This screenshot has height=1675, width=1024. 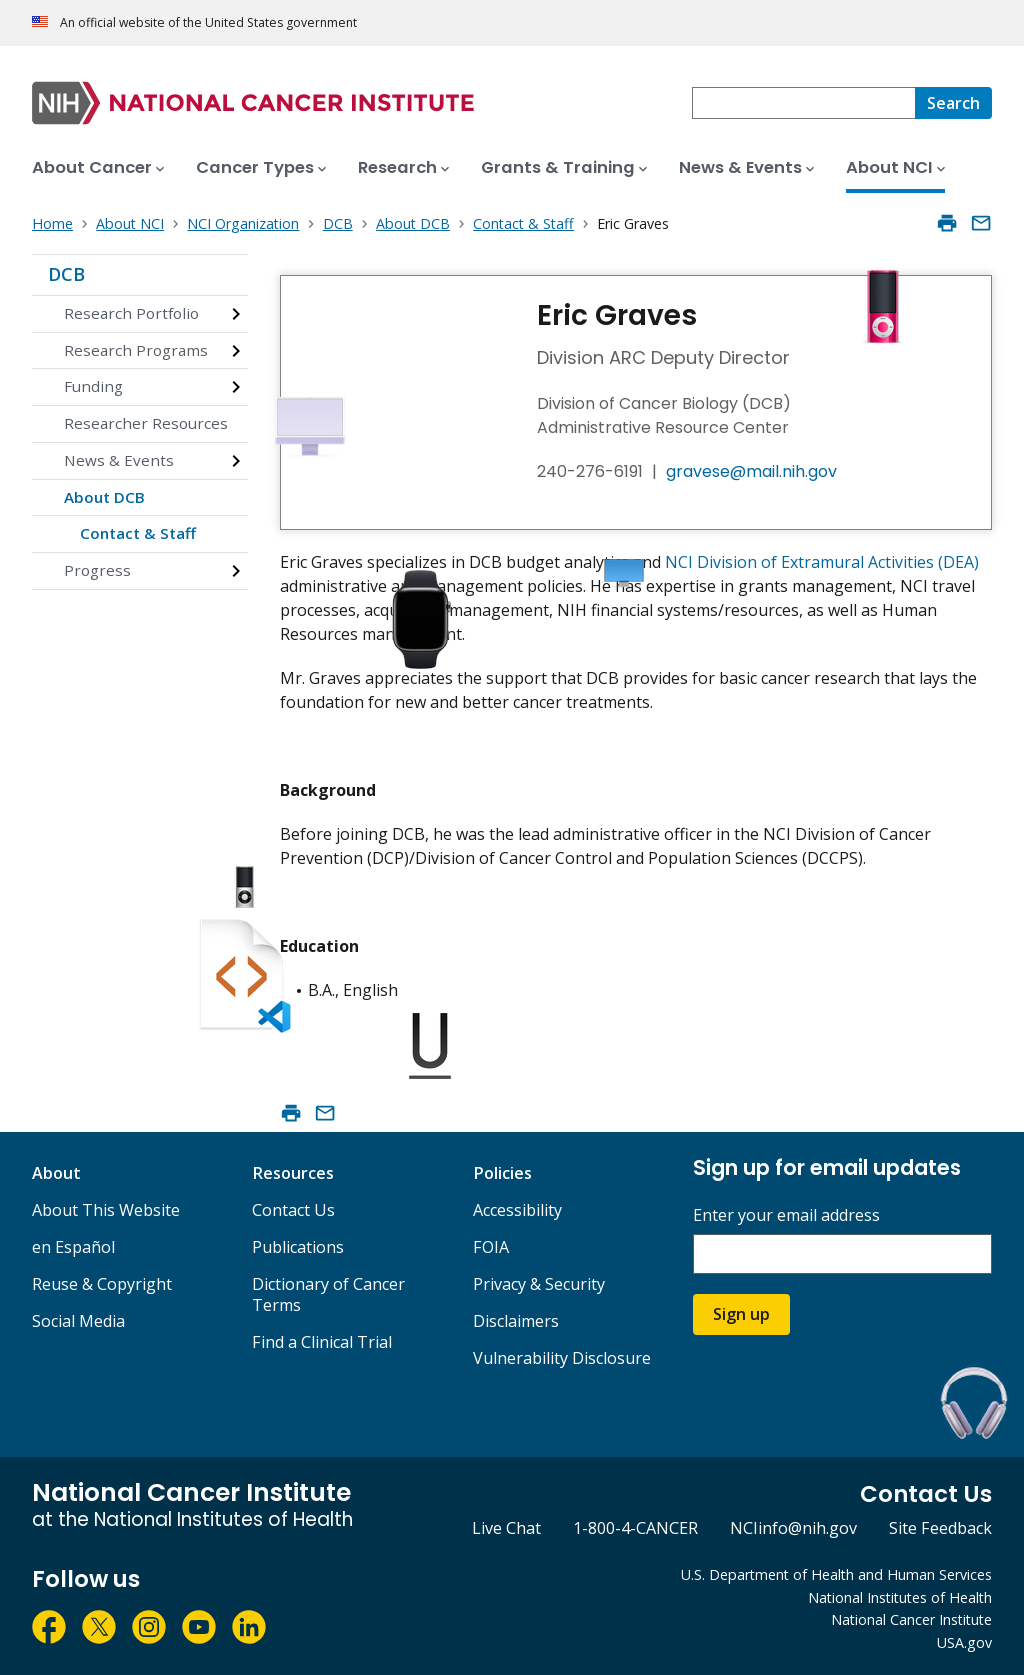 What do you see at coordinates (882, 307) in the screenshot?
I see `connect or sync a pink iPod nano device` at bounding box center [882, 307].